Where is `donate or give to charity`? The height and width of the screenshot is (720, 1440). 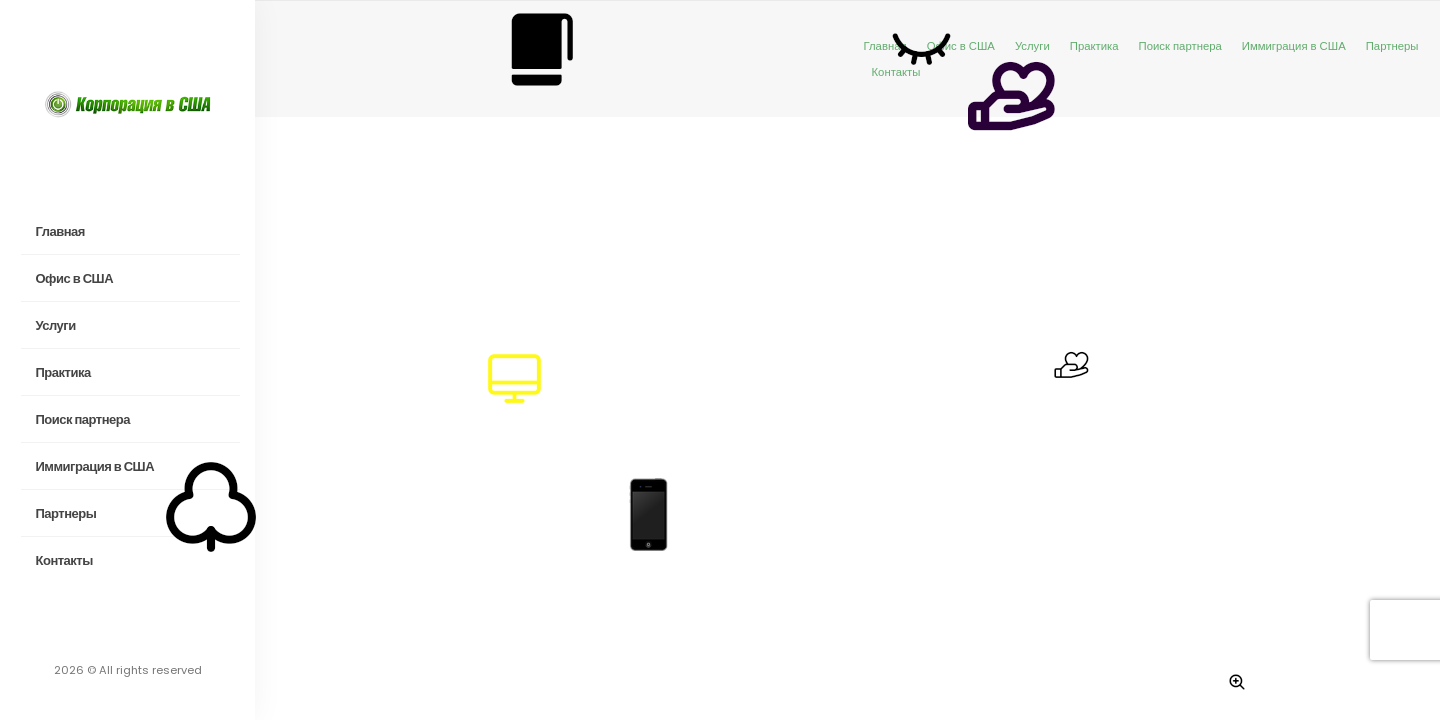
donate or give to charity is located at coordinates (1013, 97).